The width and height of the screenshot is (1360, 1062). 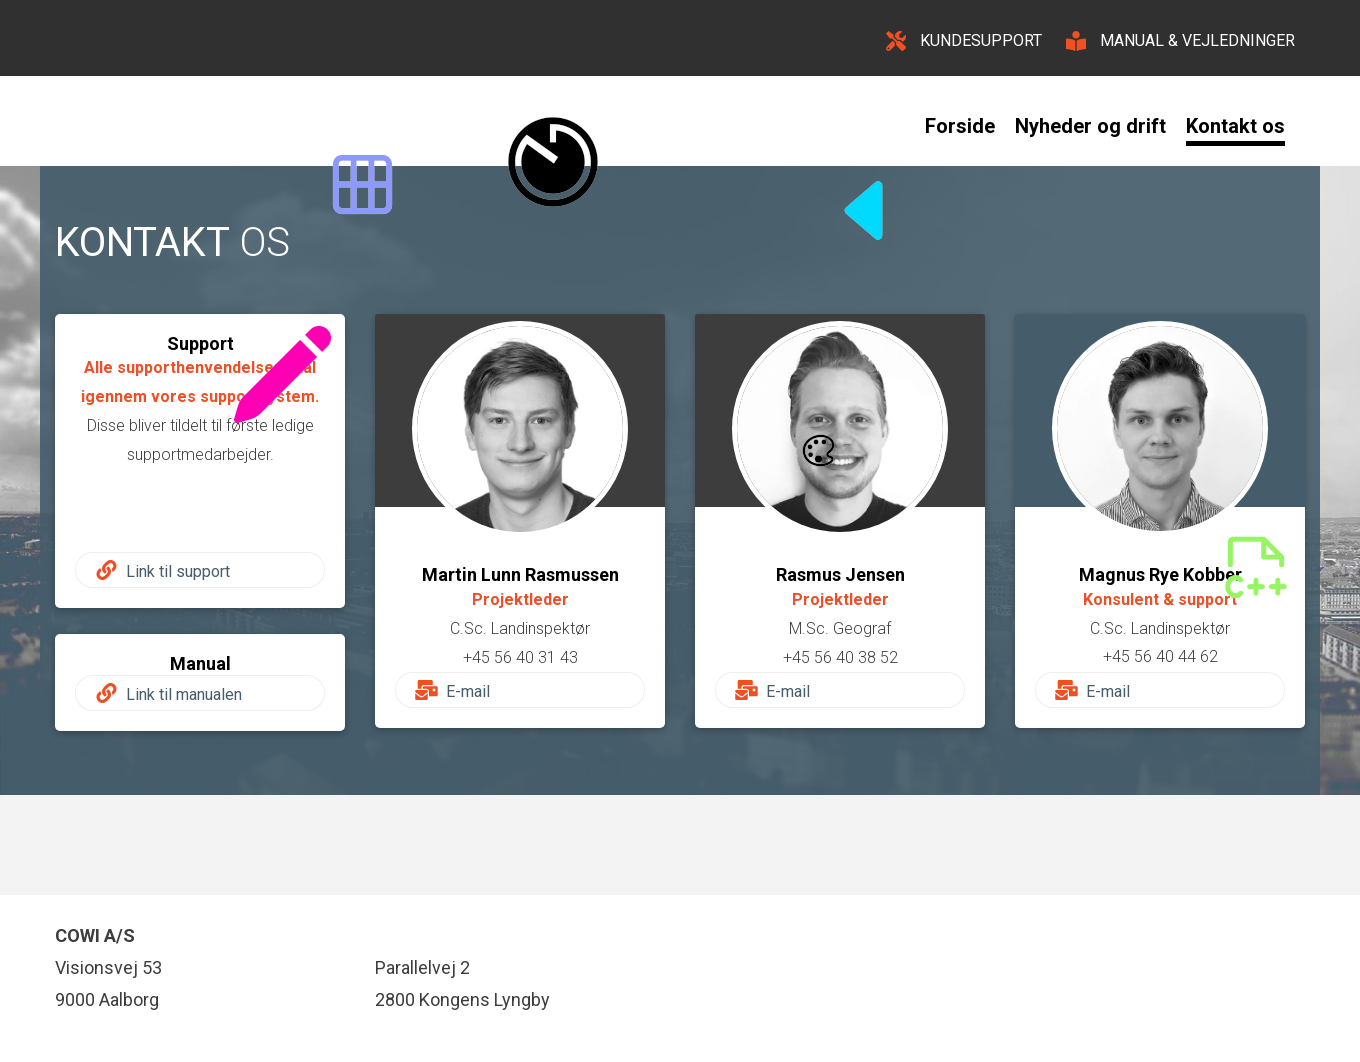 I want to click on customize color or theme settings, so click(x=818, y=450).